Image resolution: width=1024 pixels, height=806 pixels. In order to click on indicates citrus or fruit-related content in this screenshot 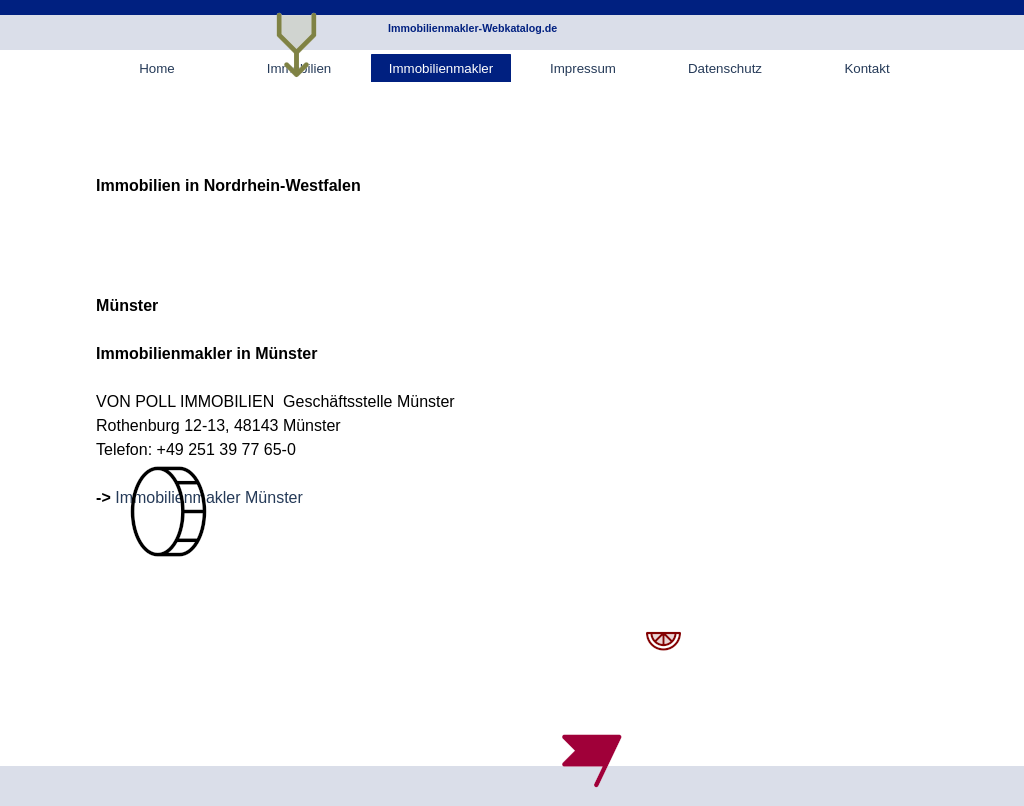, I will do `click(663, 638)`.